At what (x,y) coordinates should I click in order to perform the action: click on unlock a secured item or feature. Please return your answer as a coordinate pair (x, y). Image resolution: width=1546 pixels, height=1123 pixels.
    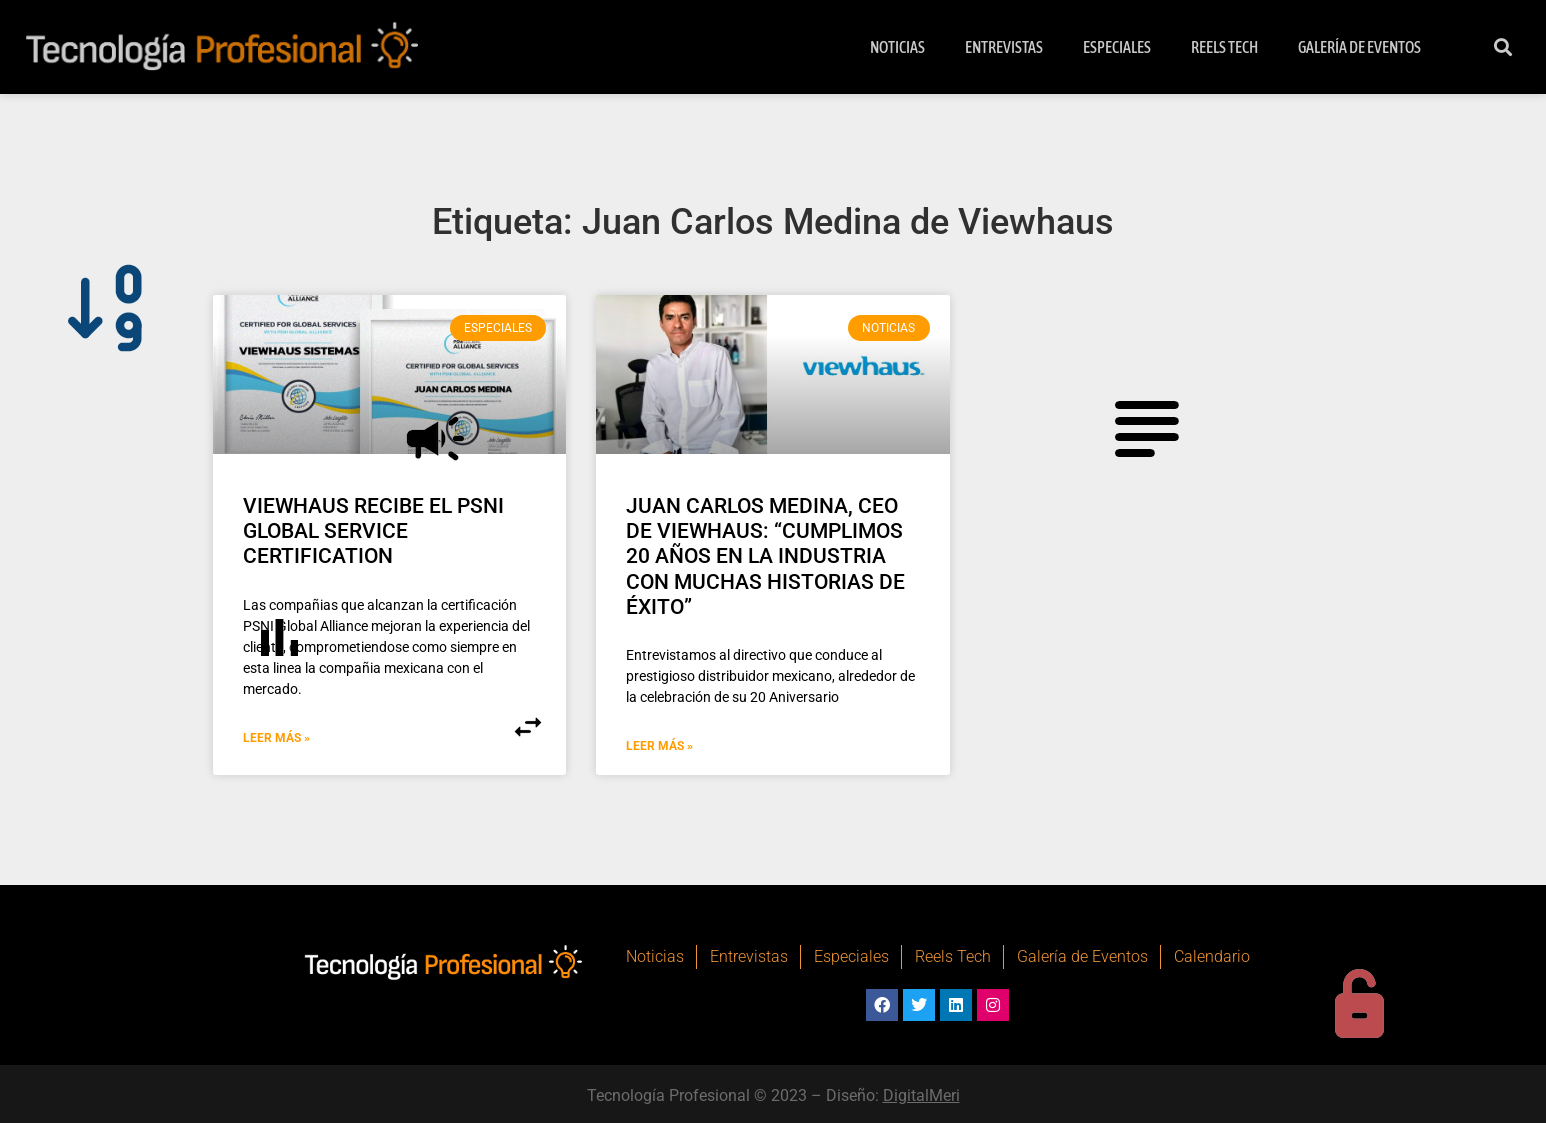
    Looking at the image, I should click on (1359, 1005).